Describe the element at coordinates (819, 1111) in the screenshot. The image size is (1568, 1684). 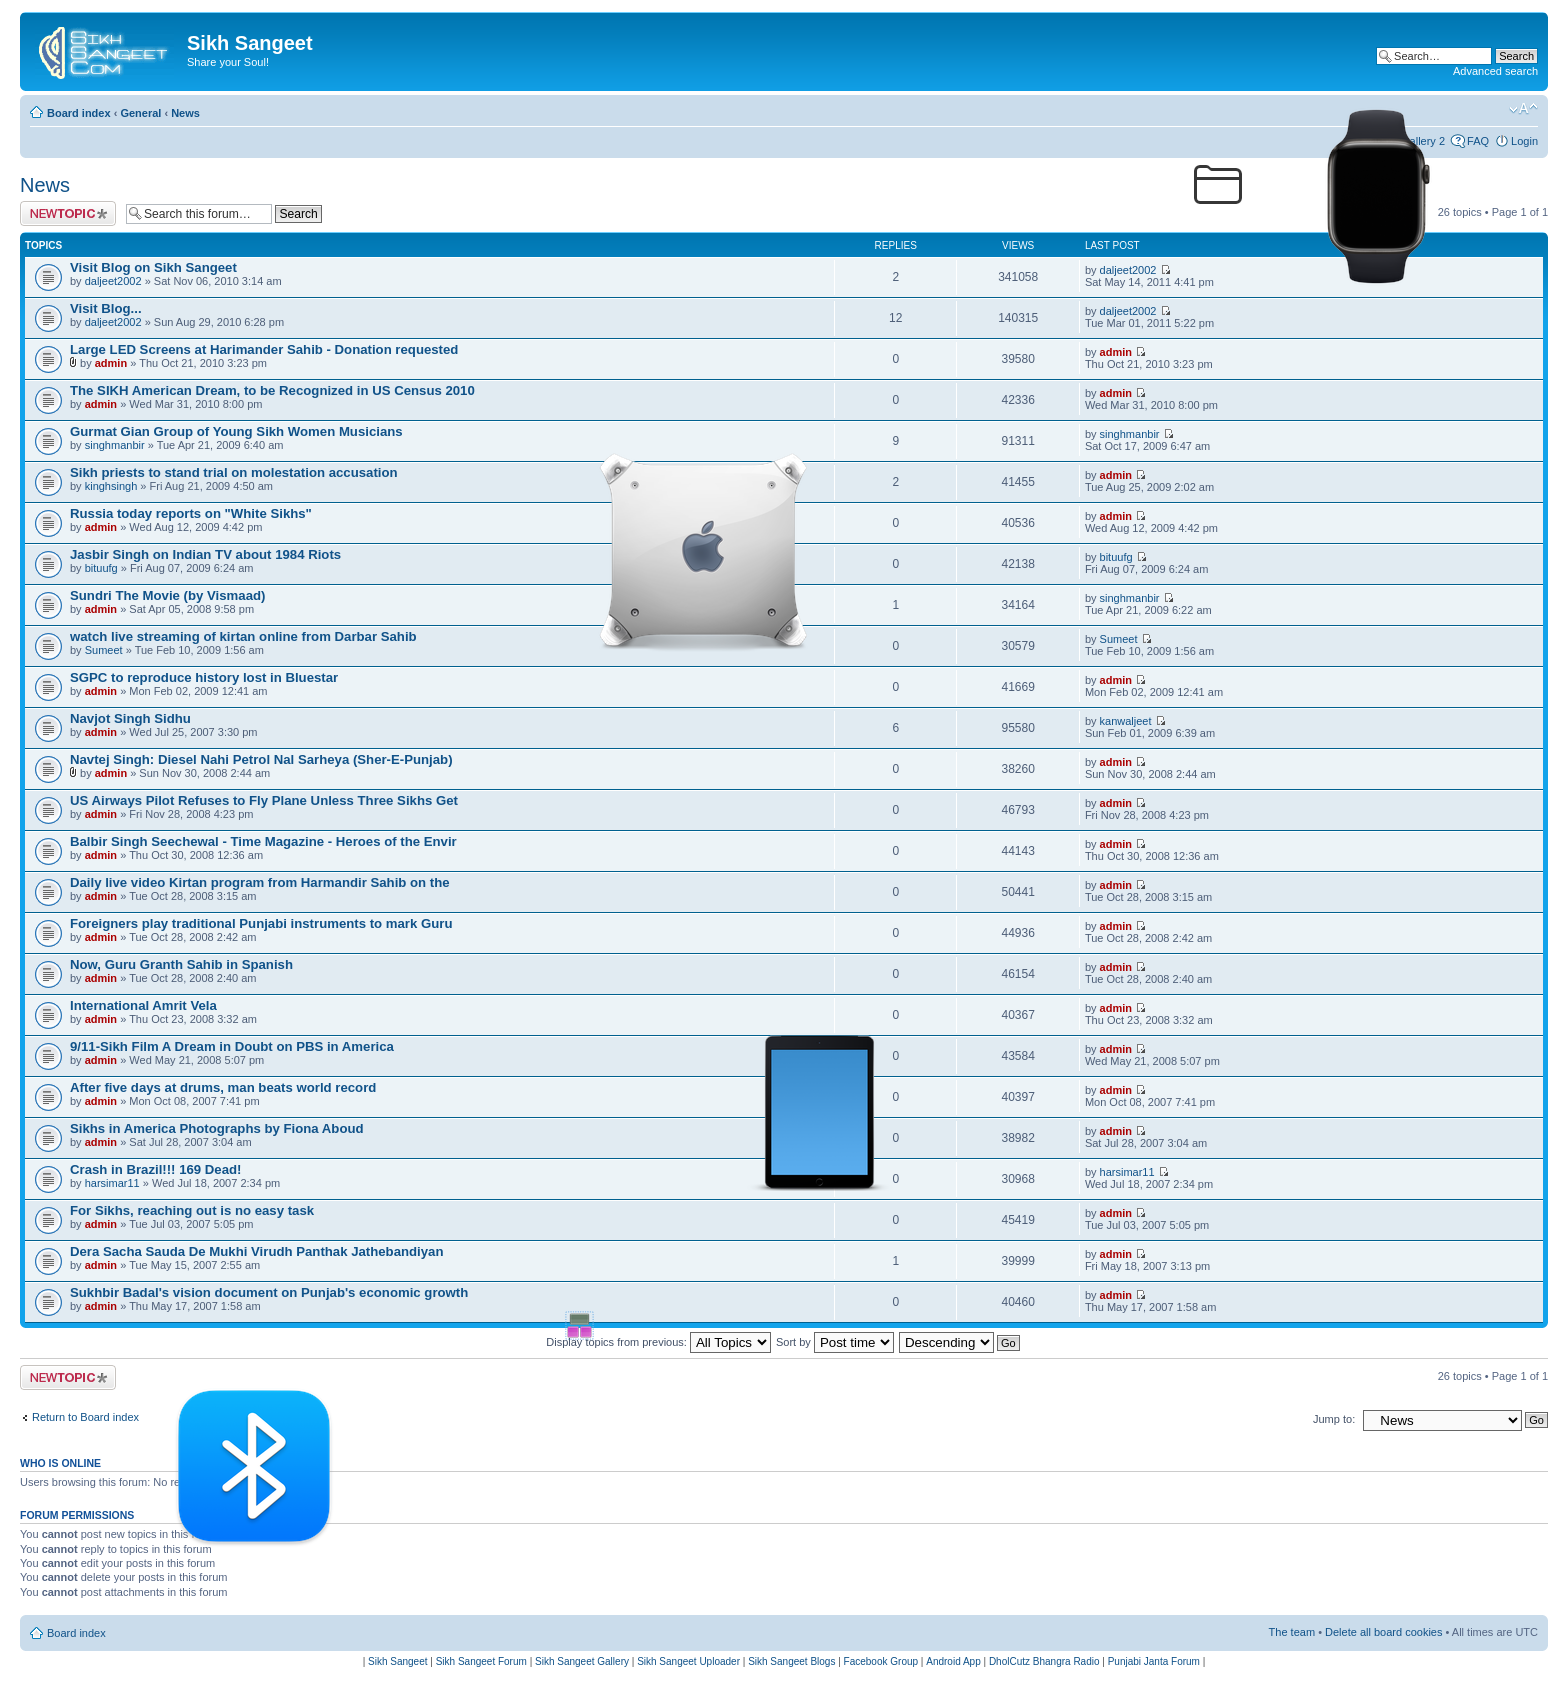
I see `indicates a connected iPad with cellular capability` at that location.